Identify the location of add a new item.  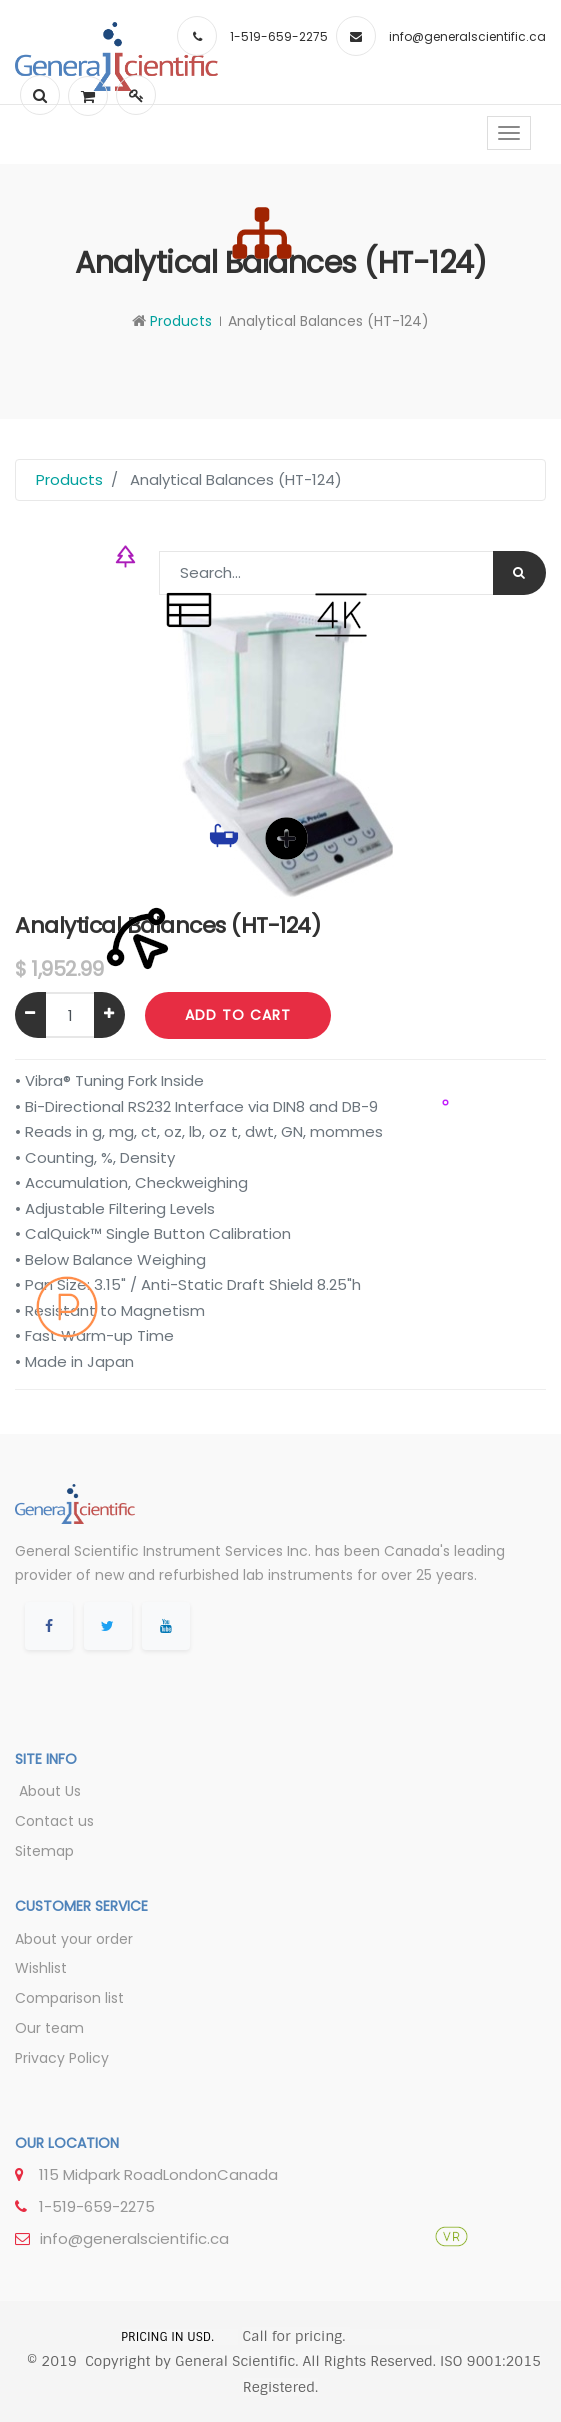
(286, 838).